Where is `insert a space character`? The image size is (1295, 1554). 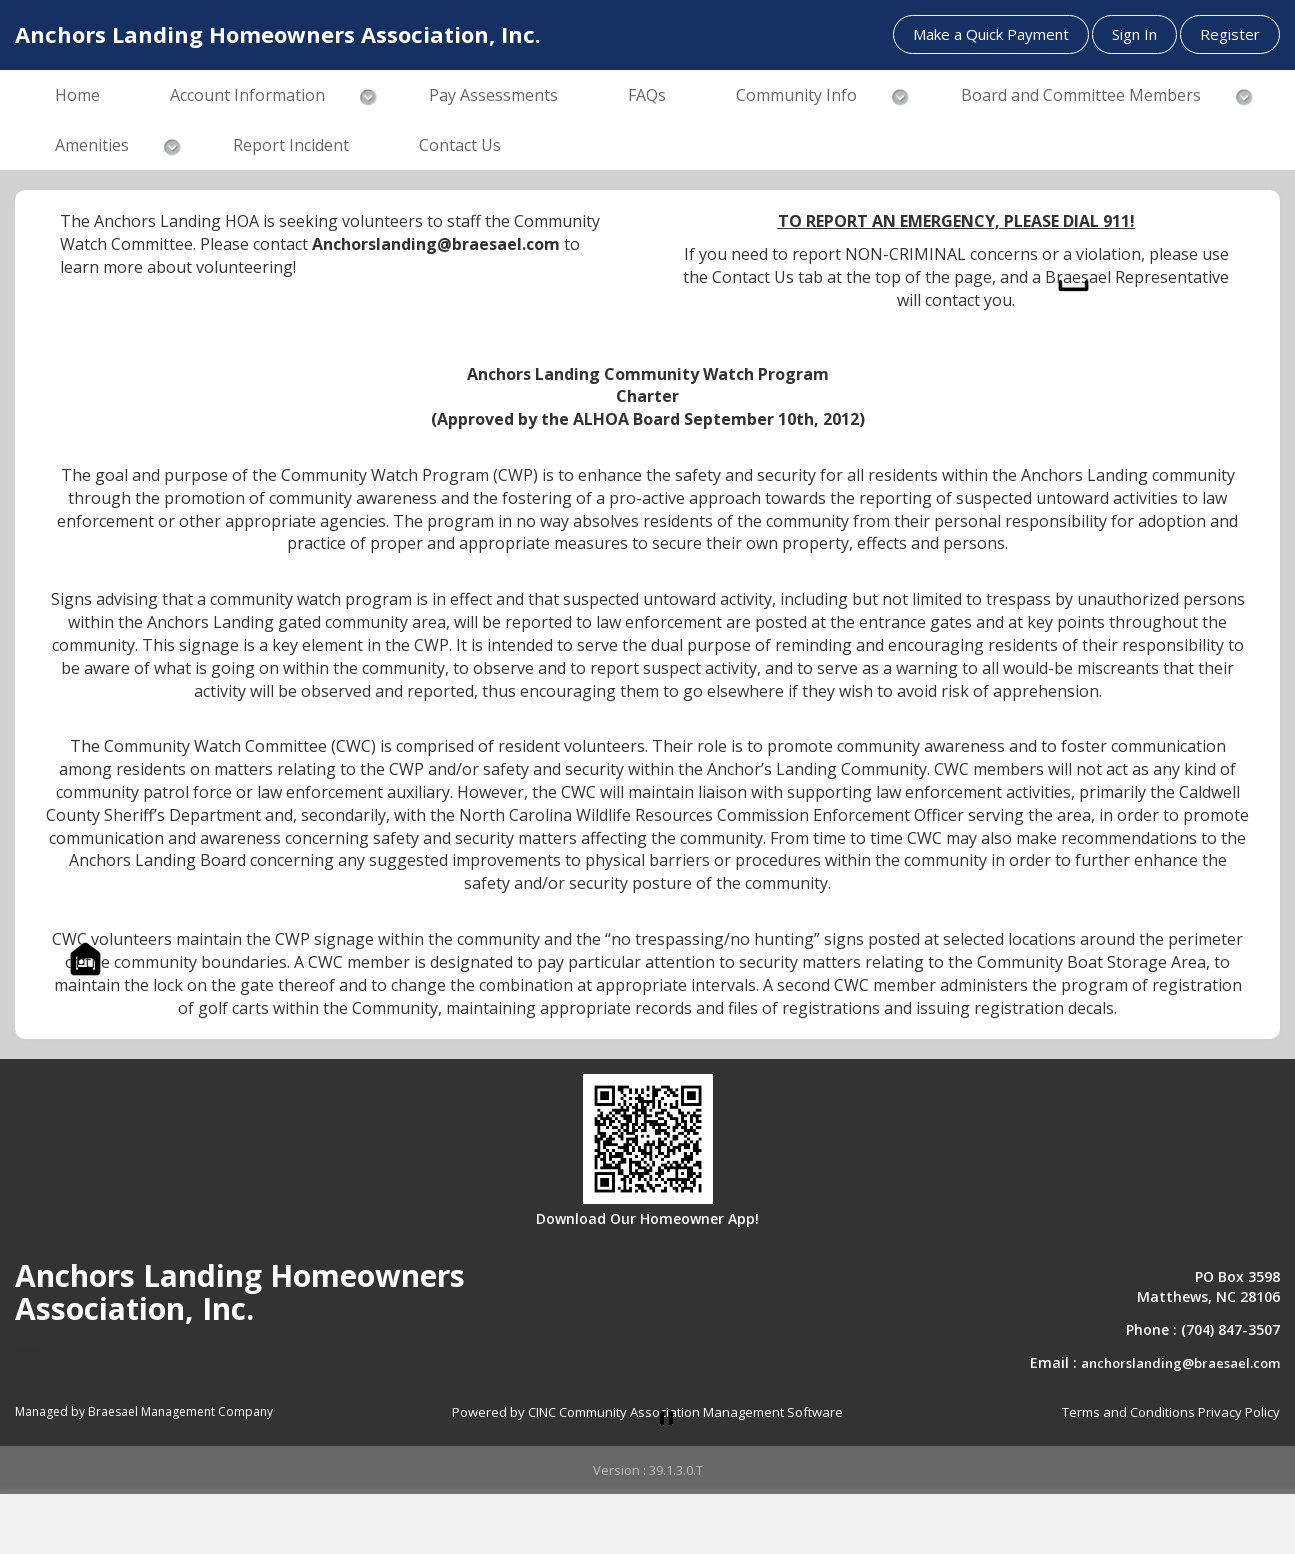
insert a space character is located at coordinates (1073, 285).